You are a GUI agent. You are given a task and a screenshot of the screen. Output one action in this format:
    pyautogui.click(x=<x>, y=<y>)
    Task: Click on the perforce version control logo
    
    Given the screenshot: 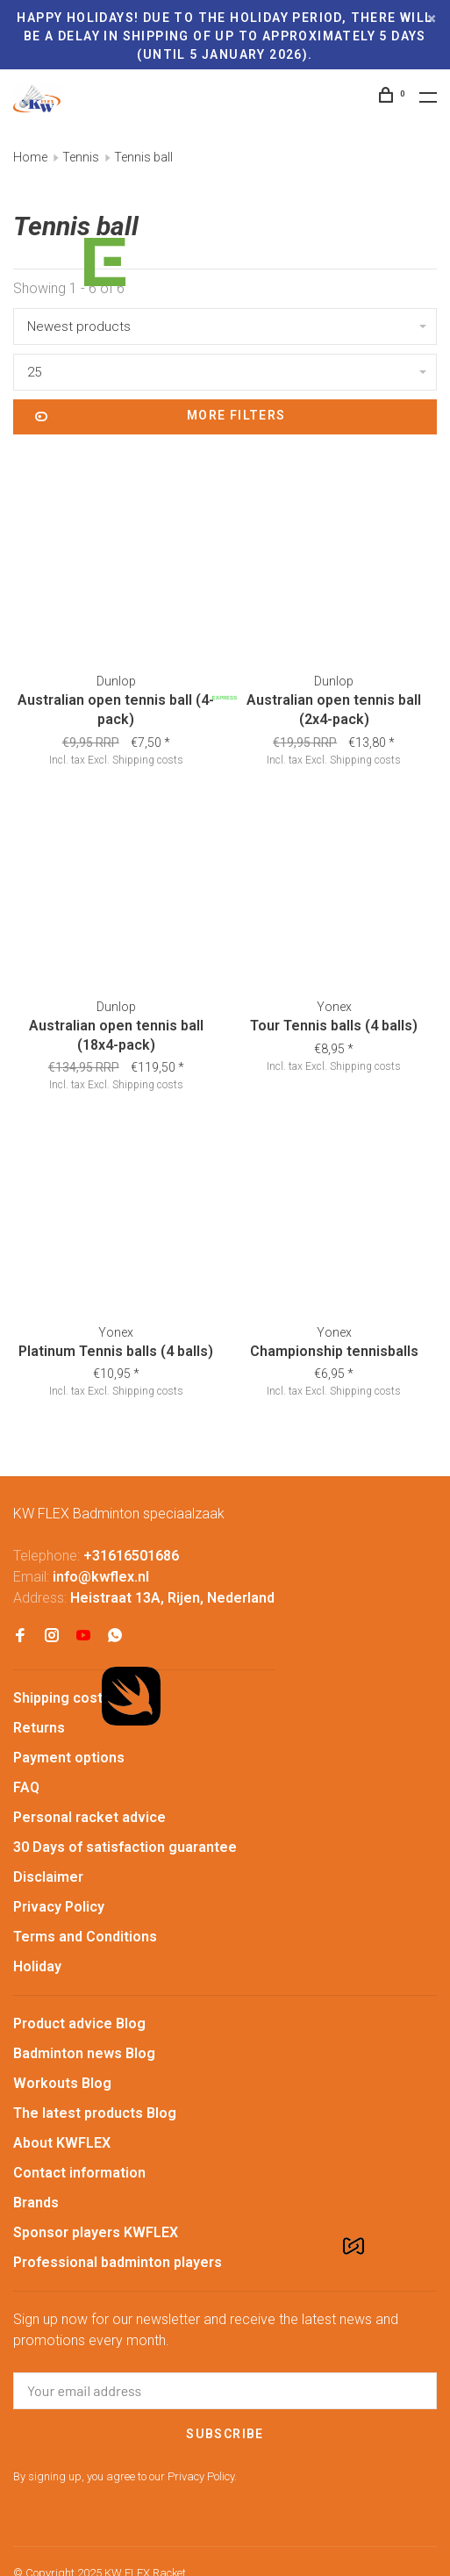 What is the action you would take?
    pyautogui.click(x=354, y=2246)
    